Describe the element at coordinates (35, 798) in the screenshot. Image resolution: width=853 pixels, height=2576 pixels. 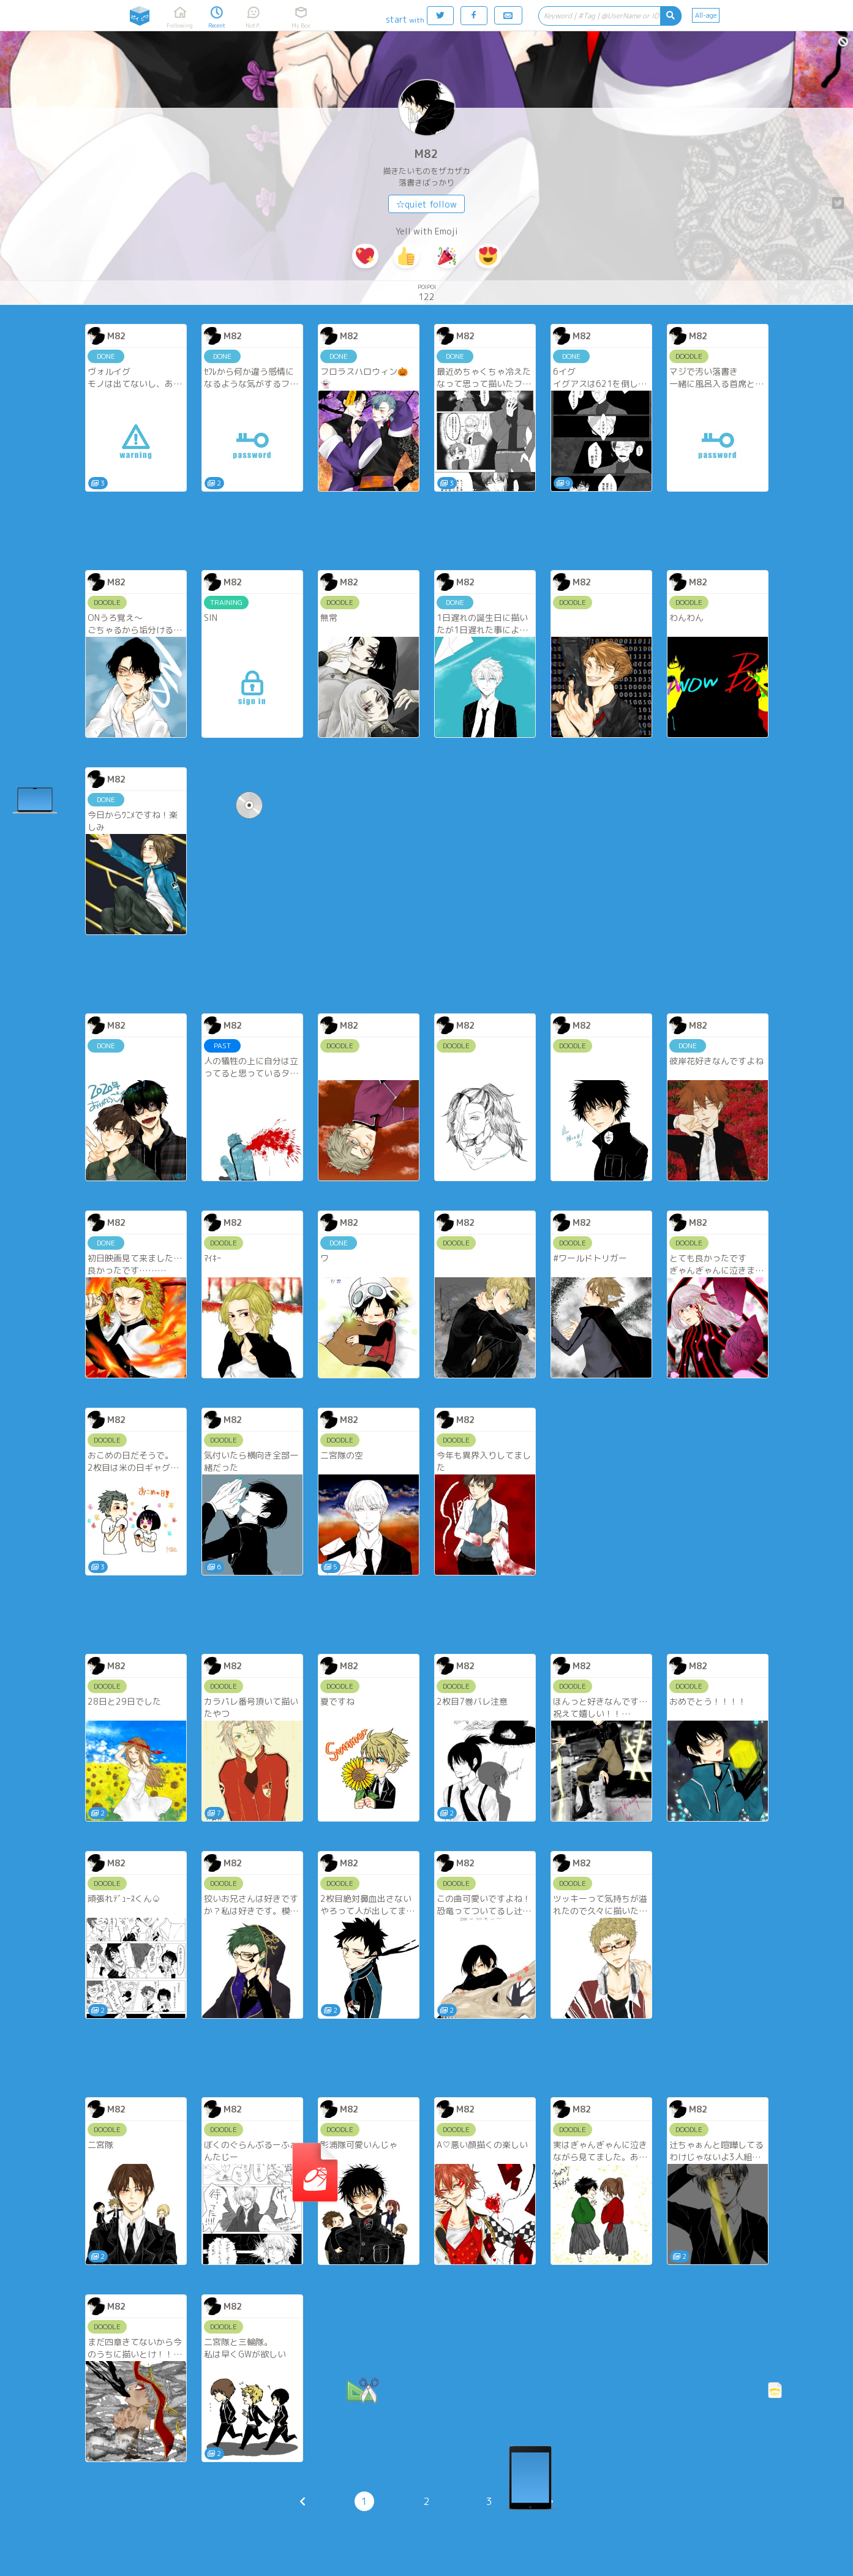
I see `represents a MacBook Air 15" device in system settings` at that location.